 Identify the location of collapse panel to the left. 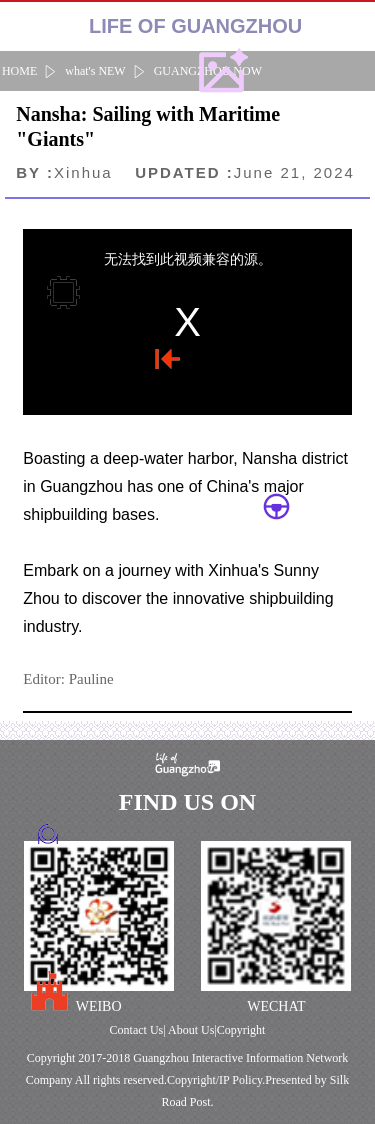
(167, 359).